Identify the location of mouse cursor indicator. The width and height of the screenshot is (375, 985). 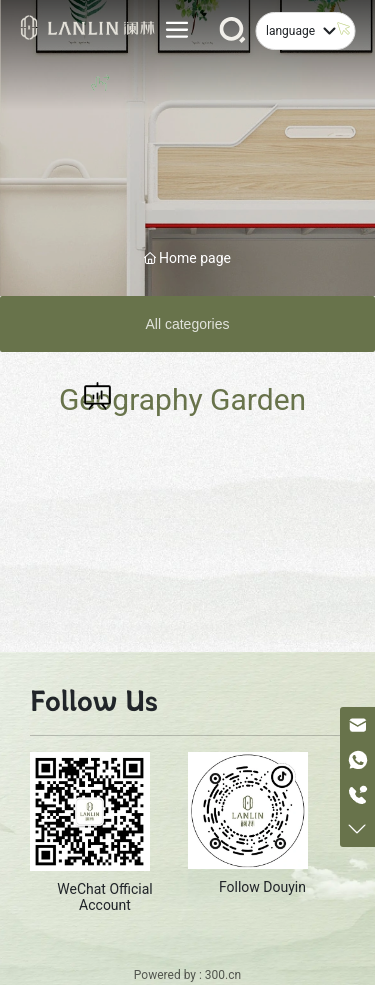
(343, 28).